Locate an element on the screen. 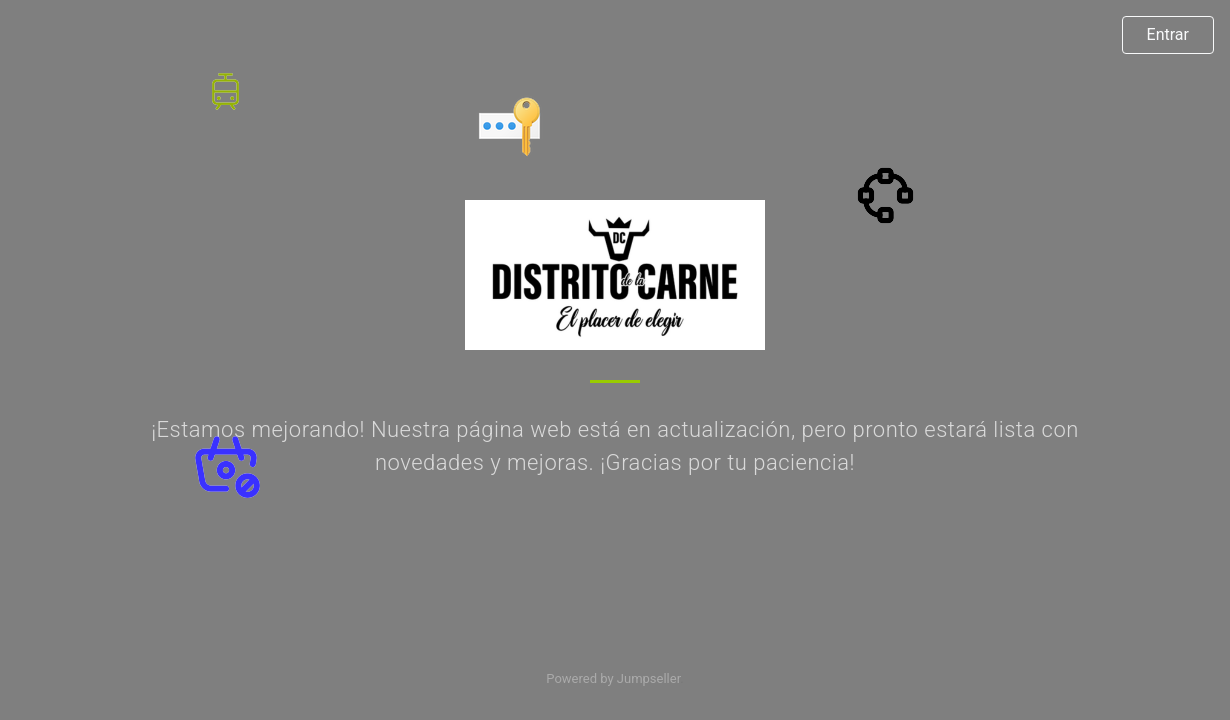 The height and width of the screenshot is (720, 1230). cancel or remove shopping basket is located at coordinates (226, 464).